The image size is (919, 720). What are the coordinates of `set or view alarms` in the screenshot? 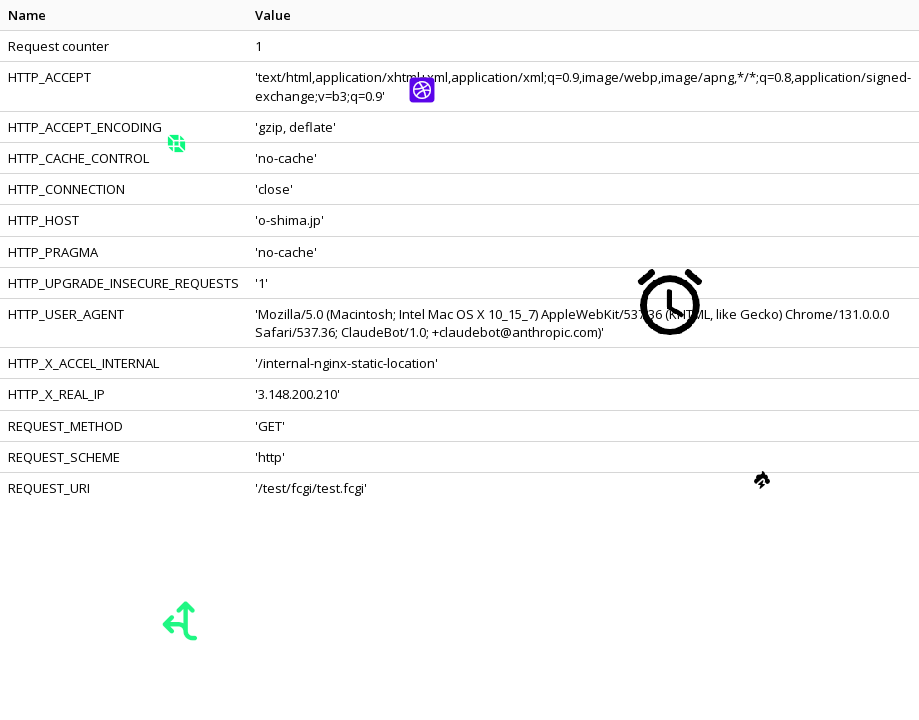 It's located at (670, 302).